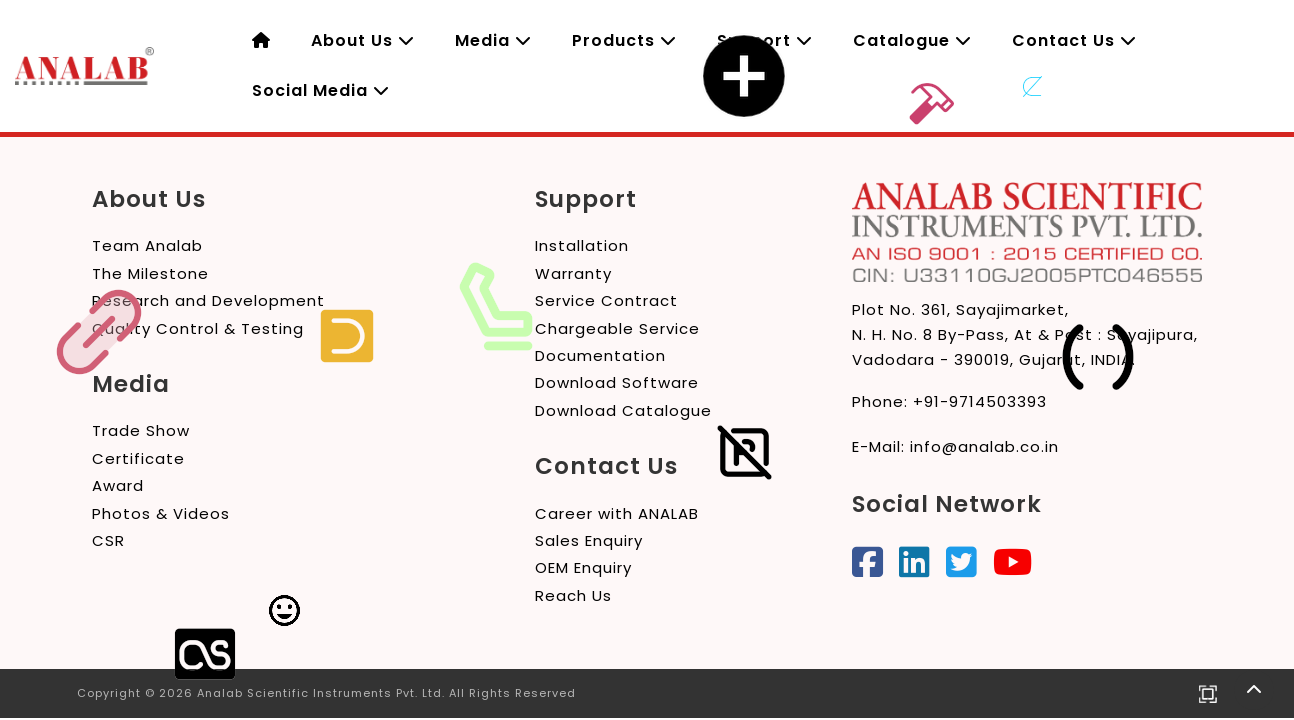 Image resolution: width=1294 pixels, height=720 pixels. What do you see at coordinates (1032, 86) in the screenshot?
I see `indicates a set is not a subset of another in mathematical notation` at bounding box center [1032, 86].